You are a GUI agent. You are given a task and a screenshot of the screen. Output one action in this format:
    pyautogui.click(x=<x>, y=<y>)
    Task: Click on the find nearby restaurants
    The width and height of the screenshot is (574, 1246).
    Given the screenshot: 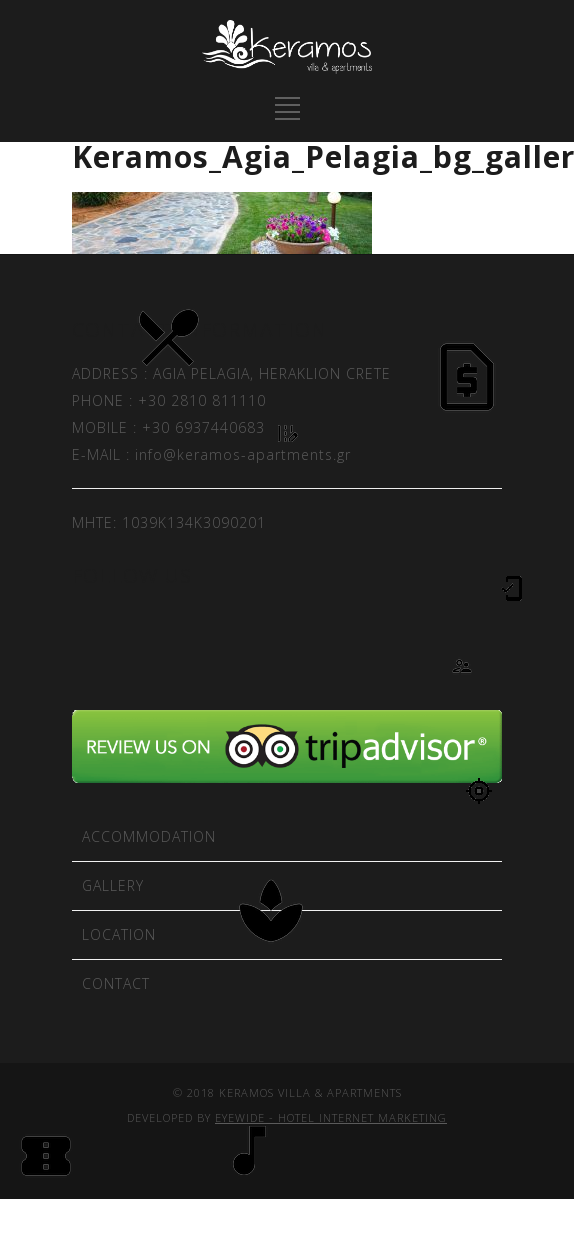 What is the action you would take?
    pyautogui.click(x=168, y=337)
    